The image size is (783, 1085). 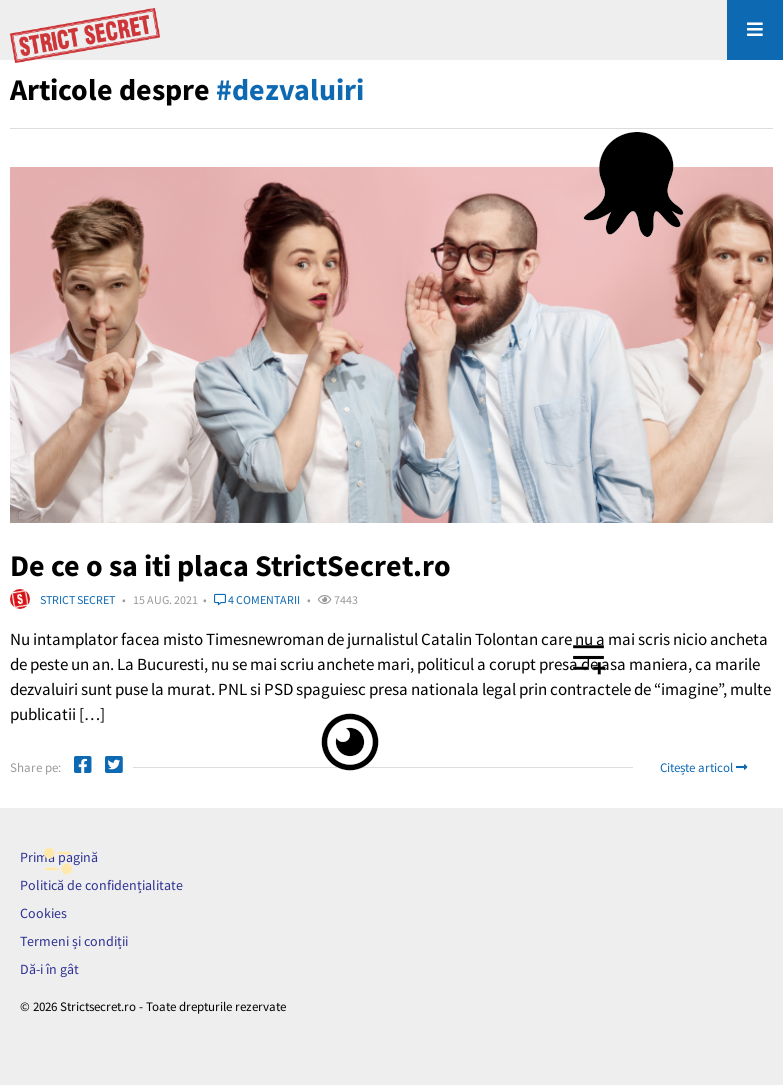 I want to click on add to playlist, so click(x=588, y=657).